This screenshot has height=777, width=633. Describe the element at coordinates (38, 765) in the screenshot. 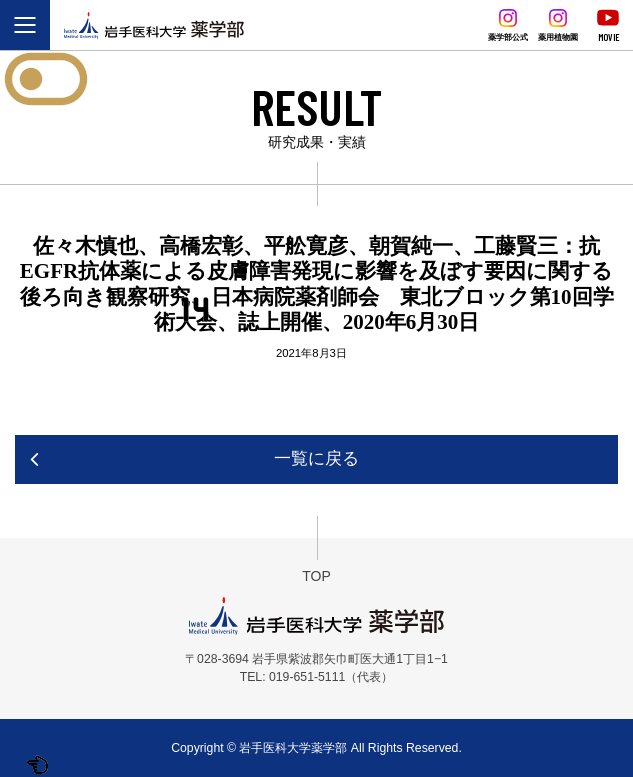

I see `navigate to previous item or section` at that location.